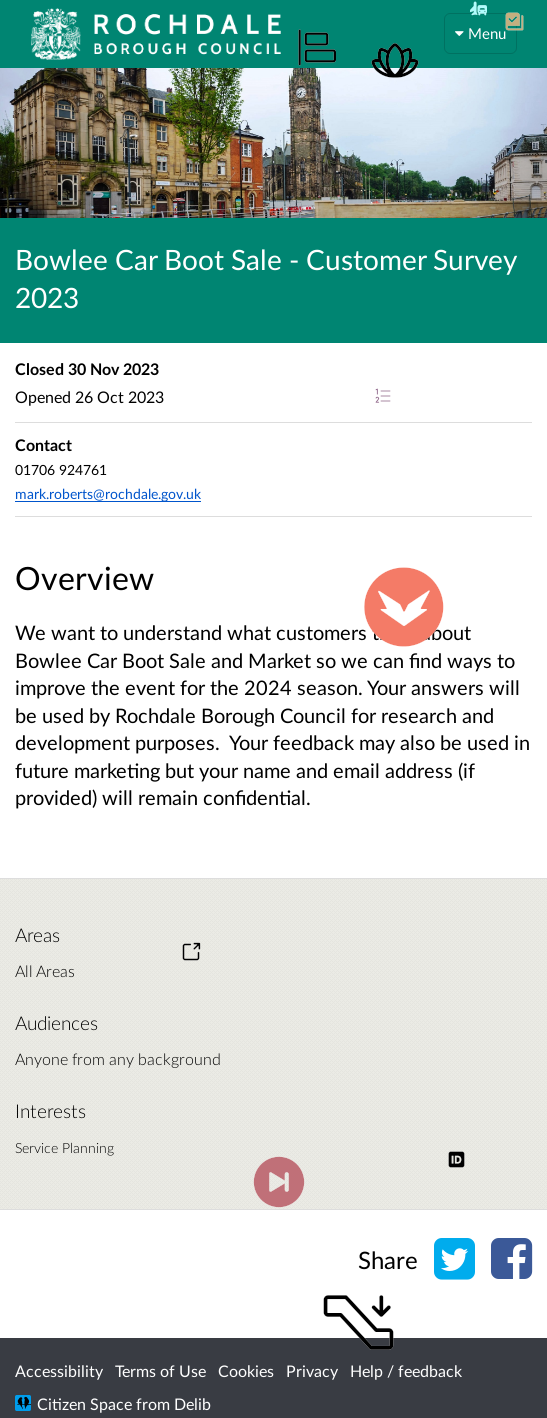 The width and height of the screenshot is (547, 1418). What do you see at coordinates (383, 396) in the screenshot?
I see `create a numbered list` at bounding box center [383, 396].